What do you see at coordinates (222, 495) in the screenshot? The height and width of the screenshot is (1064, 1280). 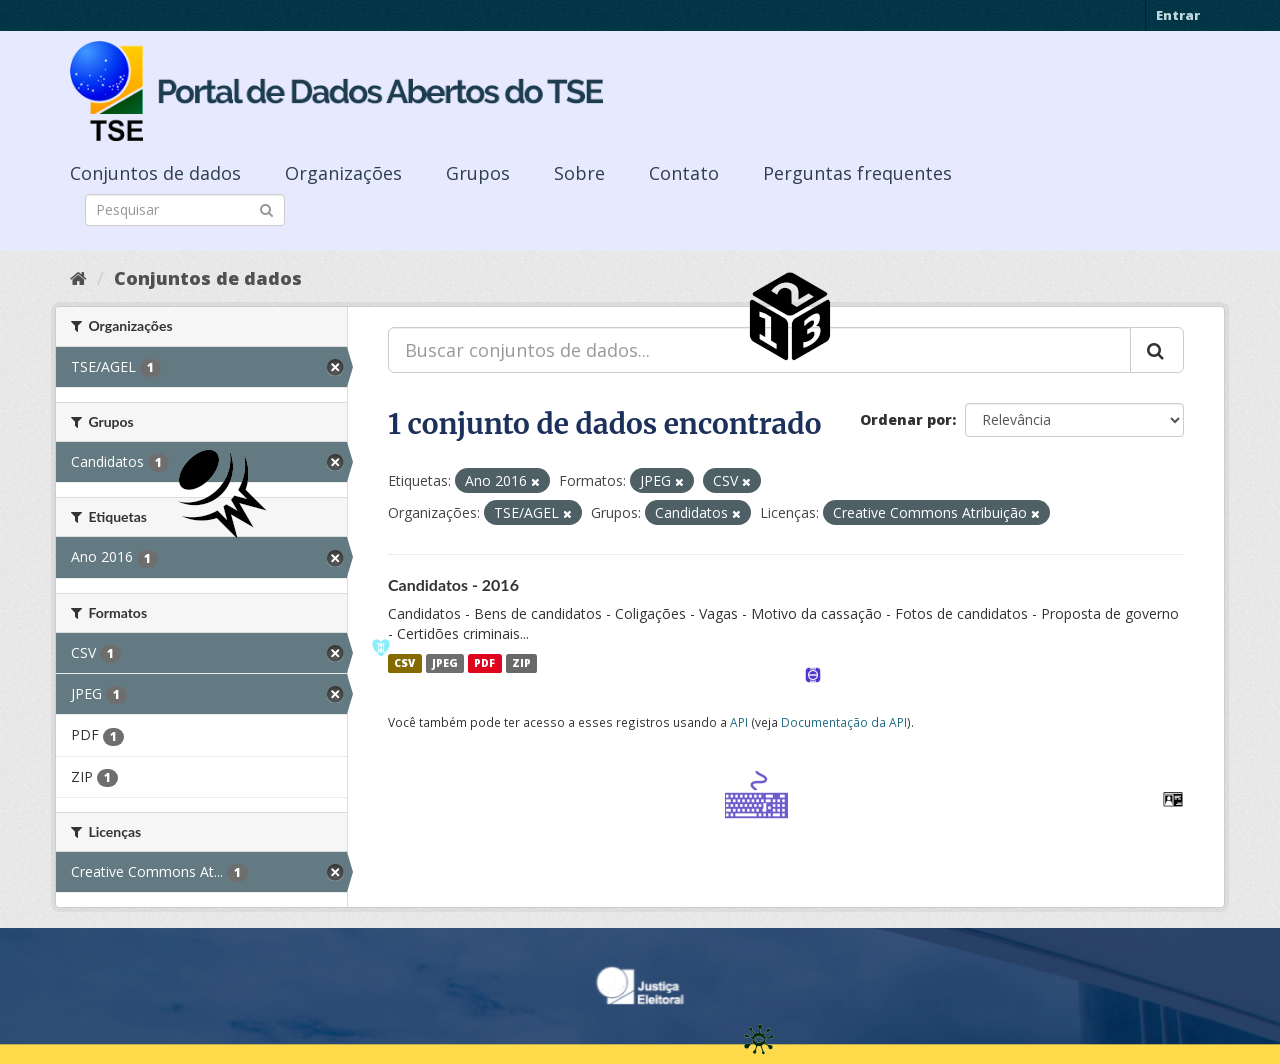 I see `protect or defend eggs in a game` at bounding box center [222, 495].